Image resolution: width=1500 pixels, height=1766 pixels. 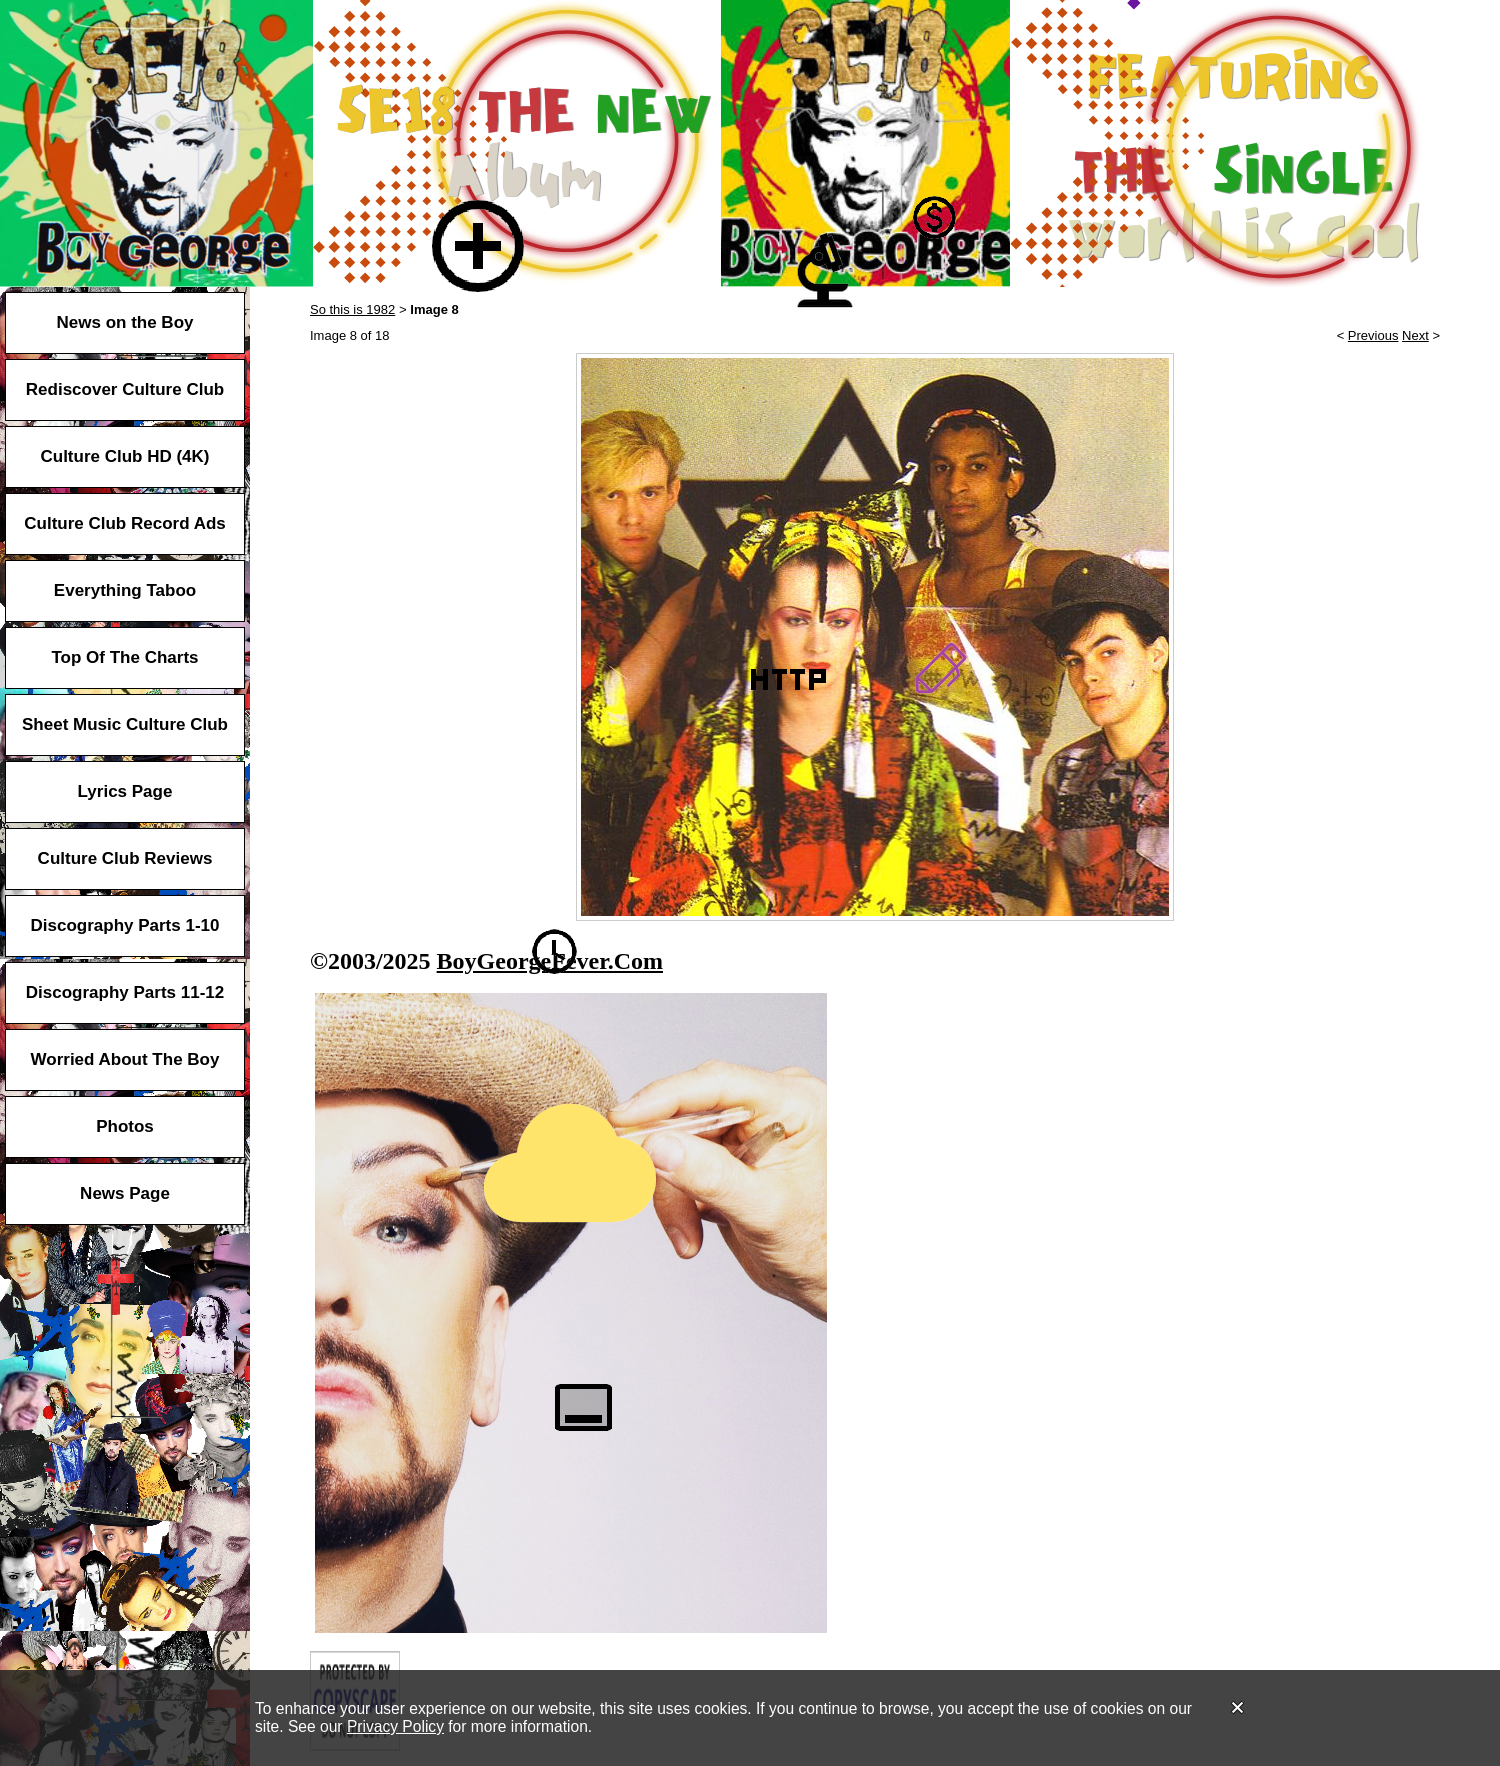 I want to click on access biotech or laboratory features, so click(x=825, y=272).